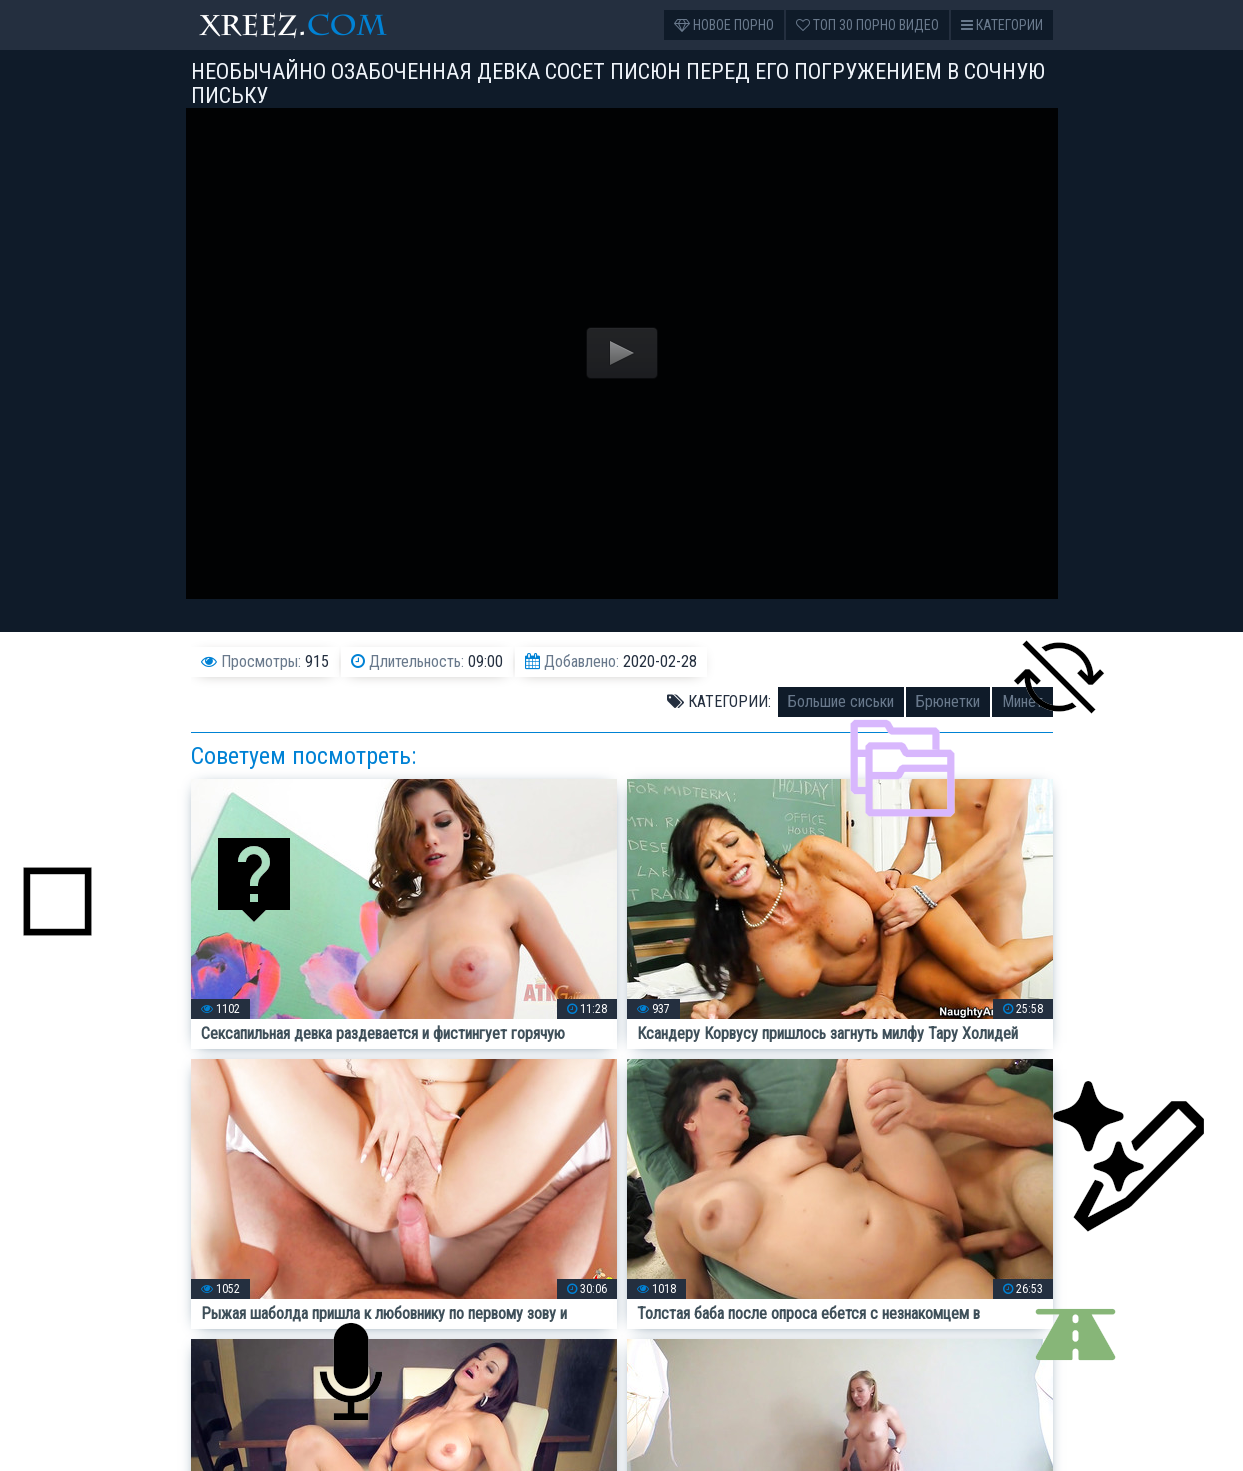 This screenshot has width=1243, height=1471. Describe the element at coordinates (1133, 1161) in the screenshot. I see `edit with AI assistance` at that location.